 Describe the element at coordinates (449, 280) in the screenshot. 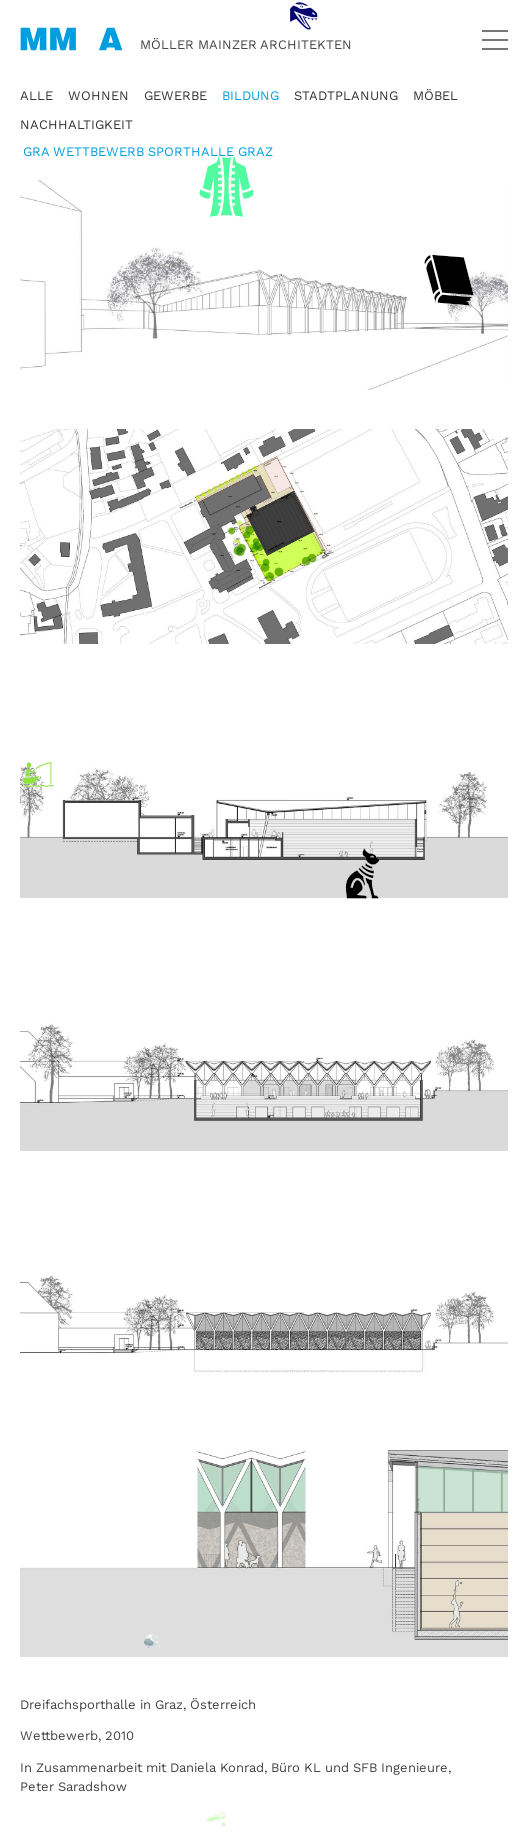

I see `open a guidebook or manual` at that location.